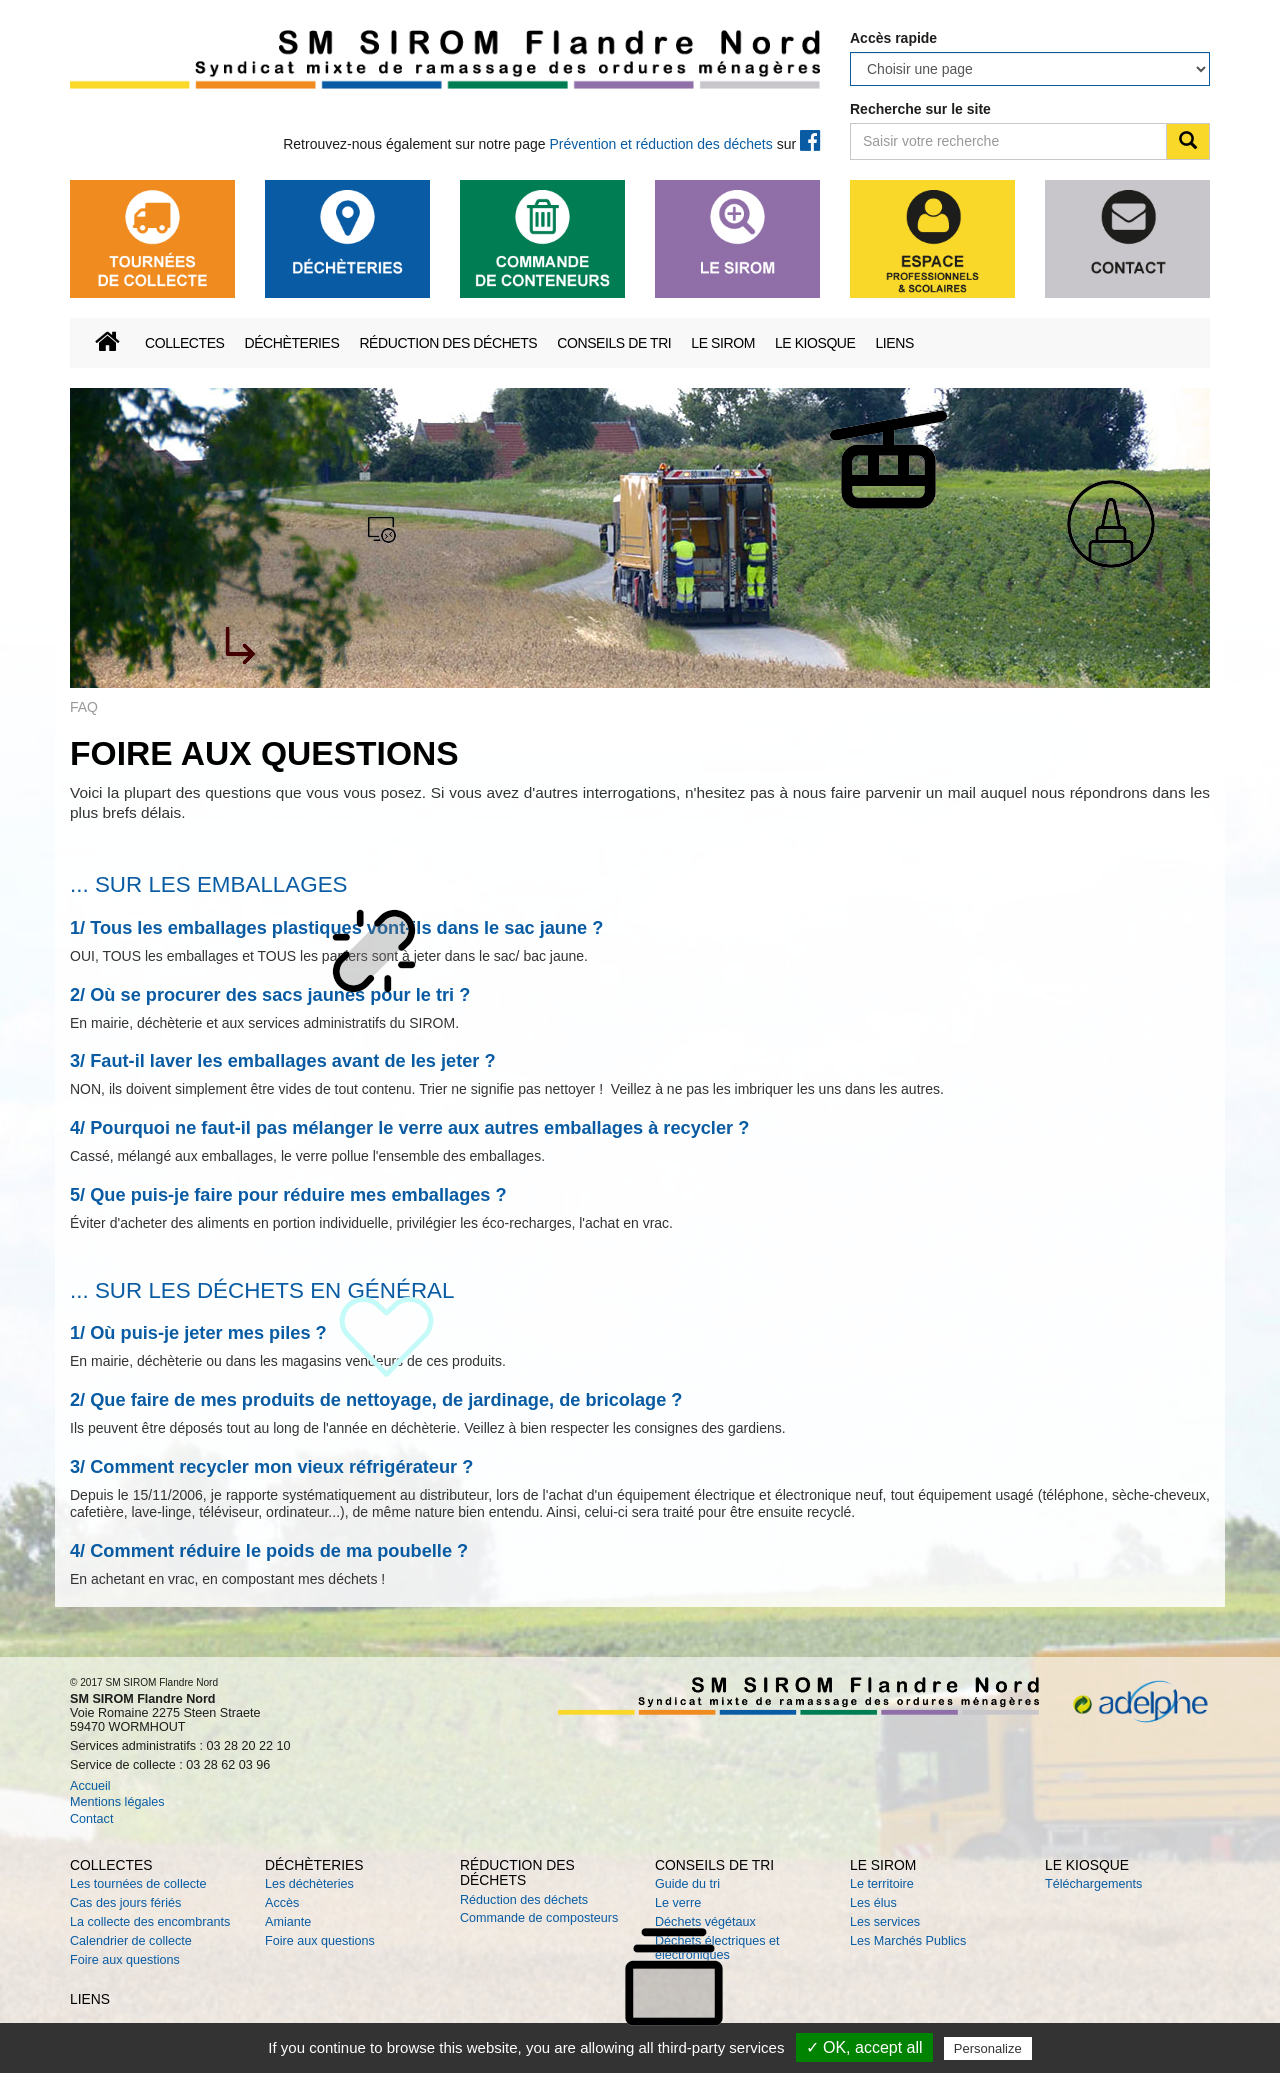  Describe the element at coordinates (1111, 524) in the screenshot. I see `marker or highlighter tool` at that location.